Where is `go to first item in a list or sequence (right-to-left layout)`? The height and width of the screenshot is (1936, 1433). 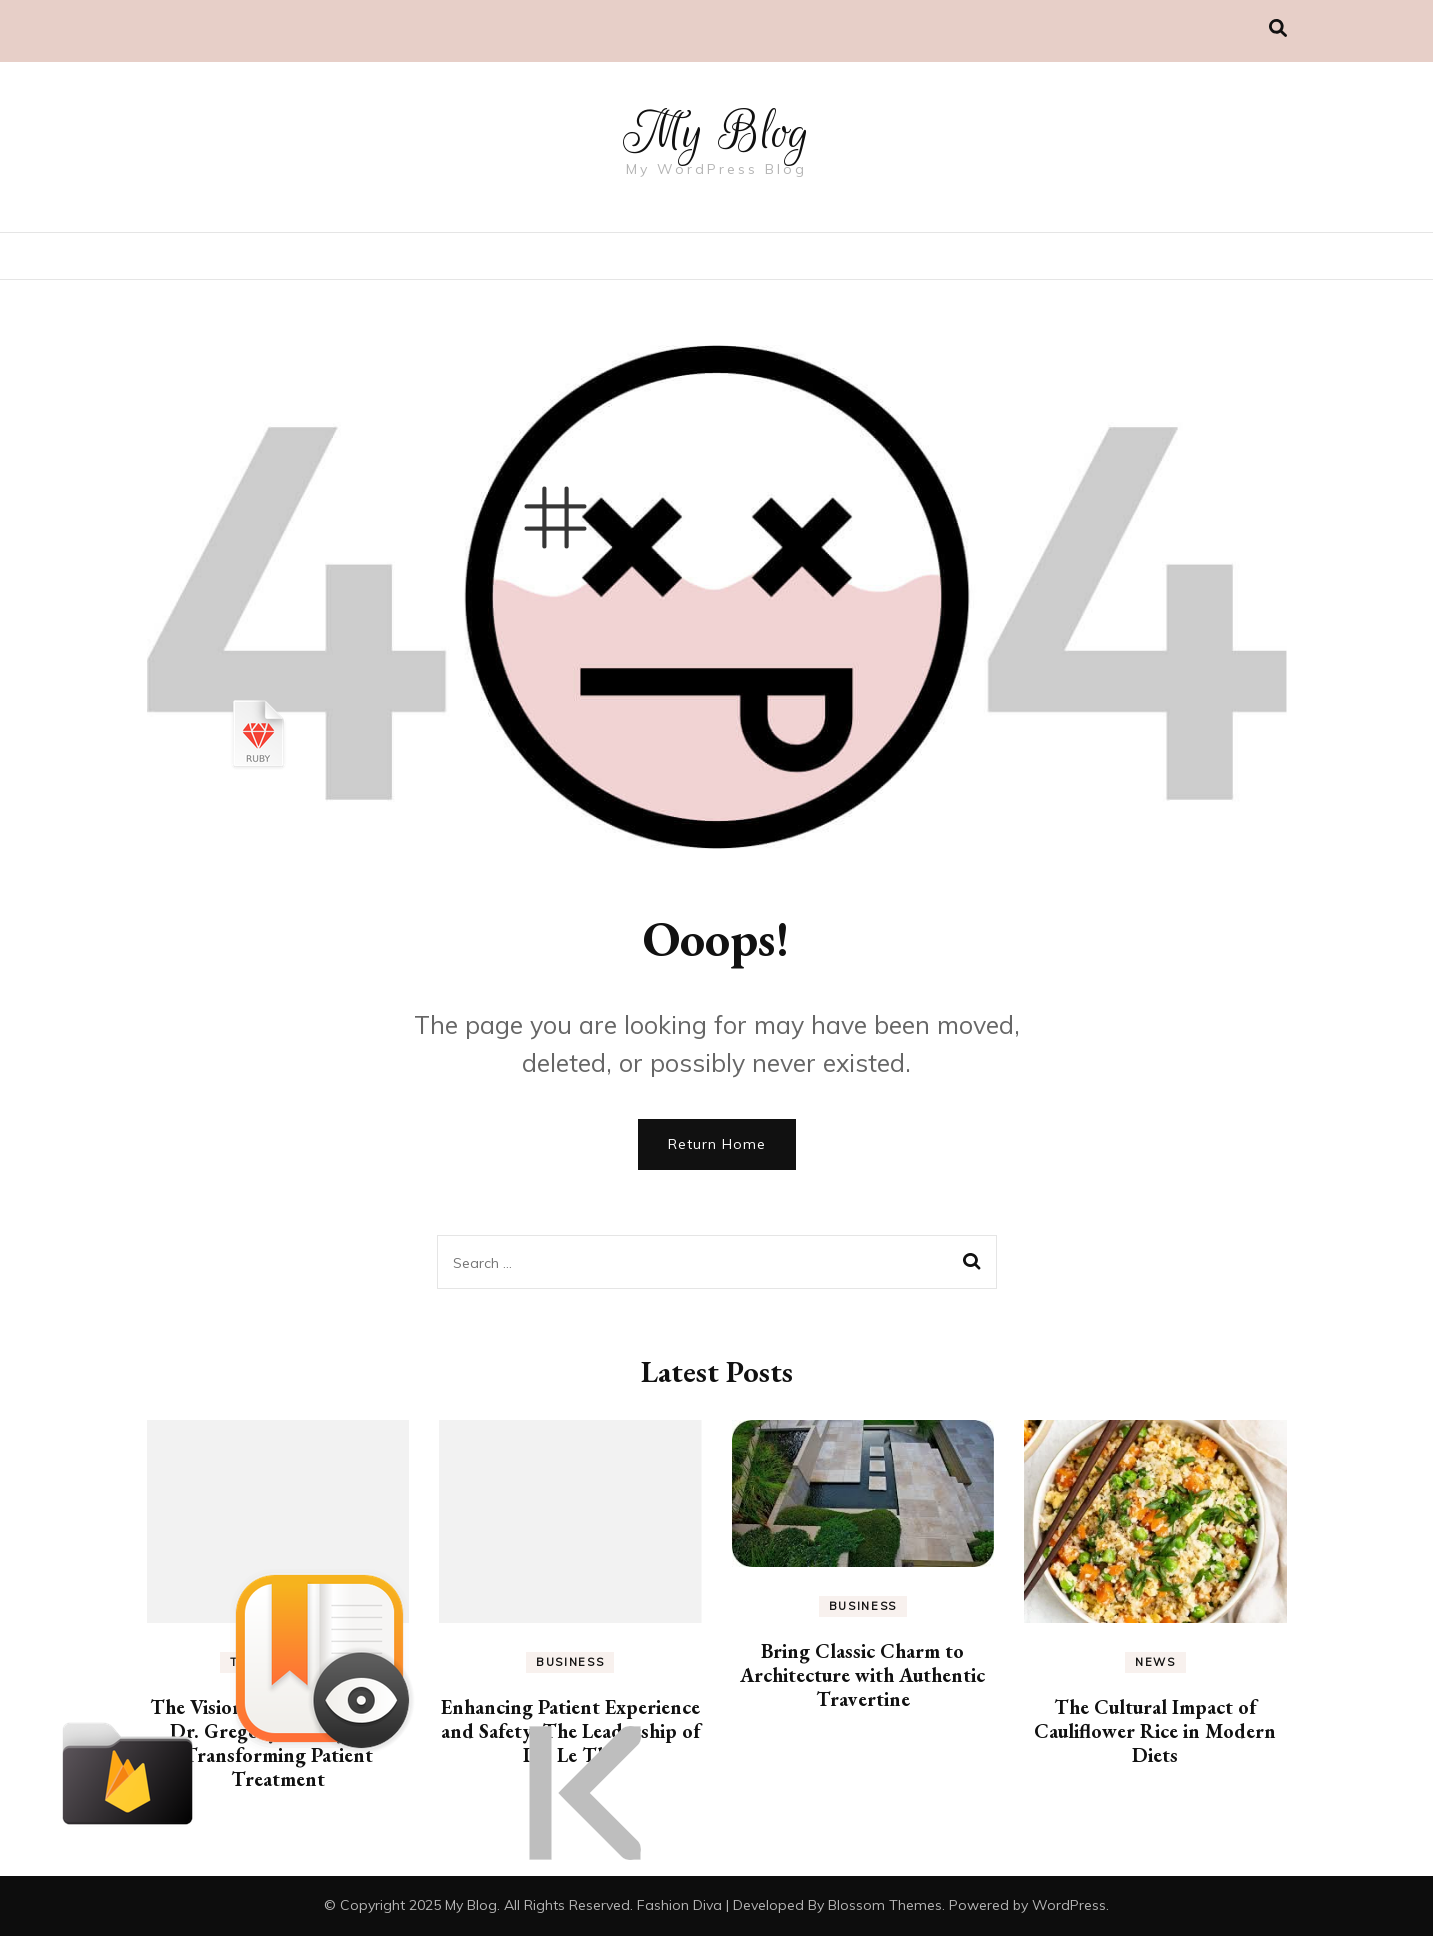
go to first item in a list or sequence (right-to-left layout) is located at coordinates (585, 1793).